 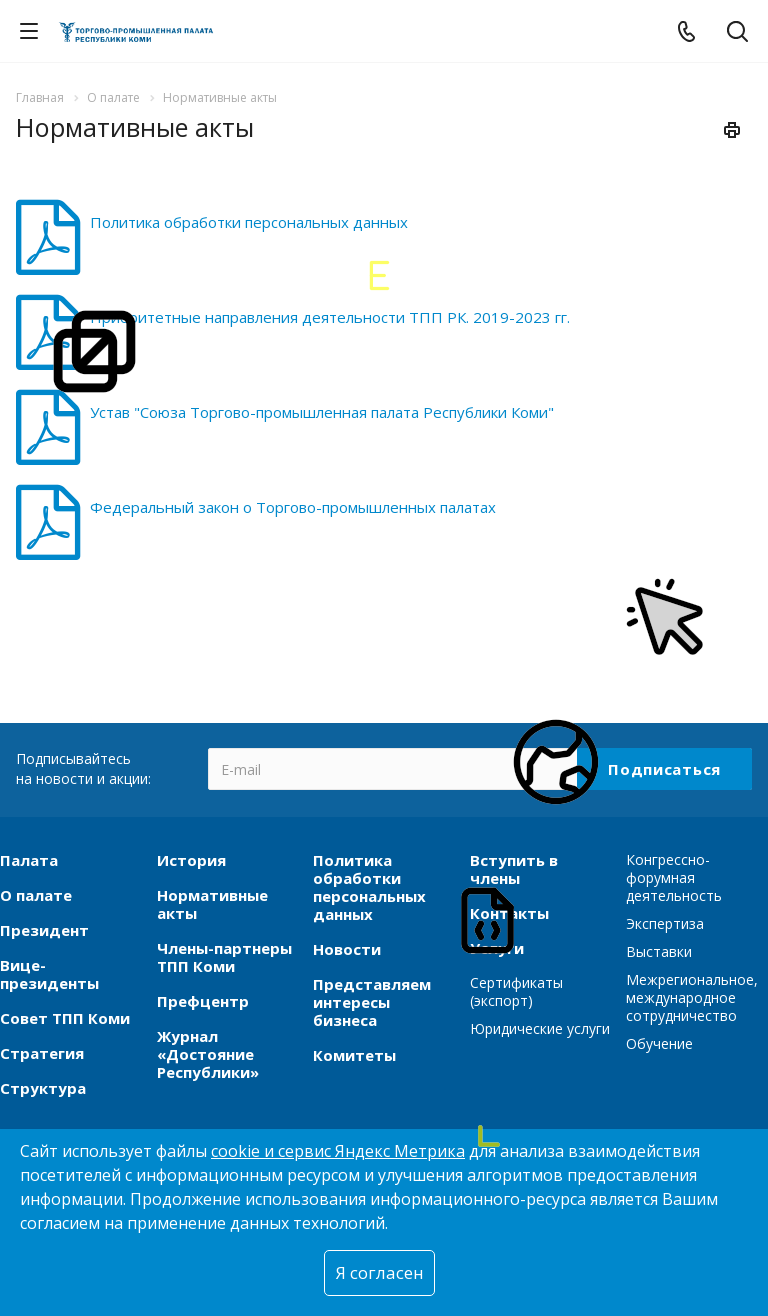 What do you see at coordinates (487, 920) in the screenshot?
I see `view source code file` at bounding box center [487, 920].